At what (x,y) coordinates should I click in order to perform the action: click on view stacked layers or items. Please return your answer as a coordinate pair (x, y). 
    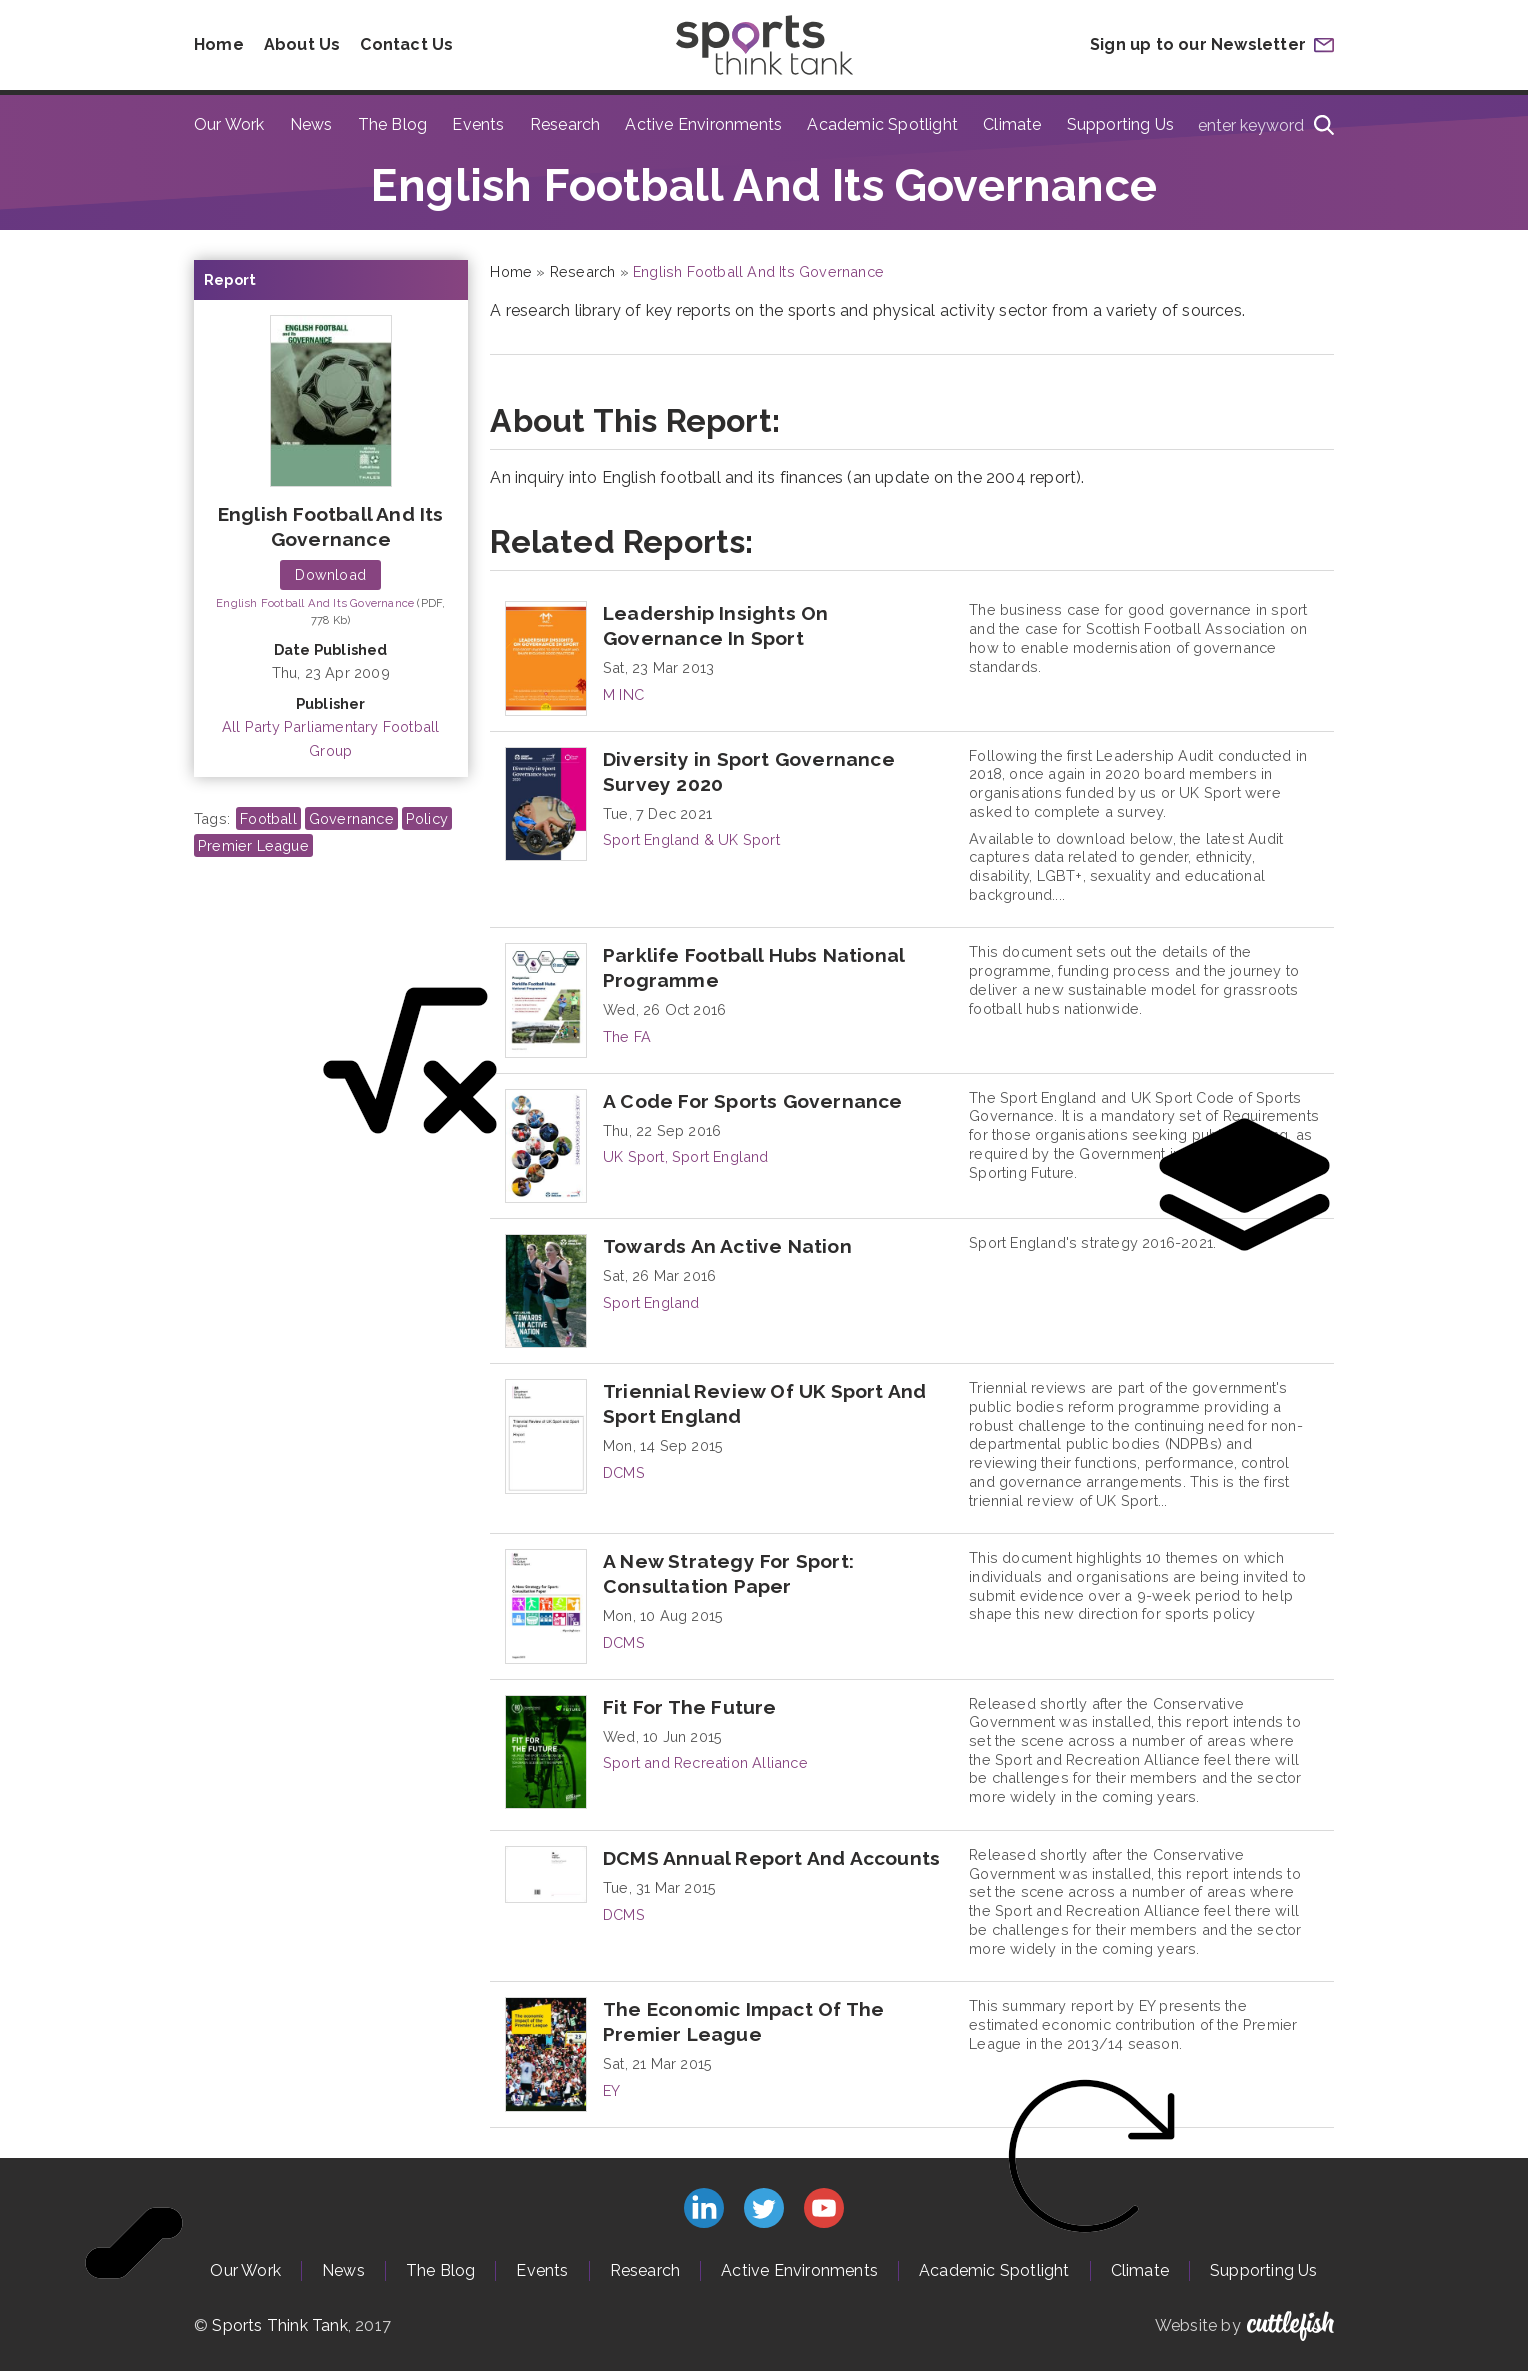
    Looking at the image, I should click on (1244, 1184).